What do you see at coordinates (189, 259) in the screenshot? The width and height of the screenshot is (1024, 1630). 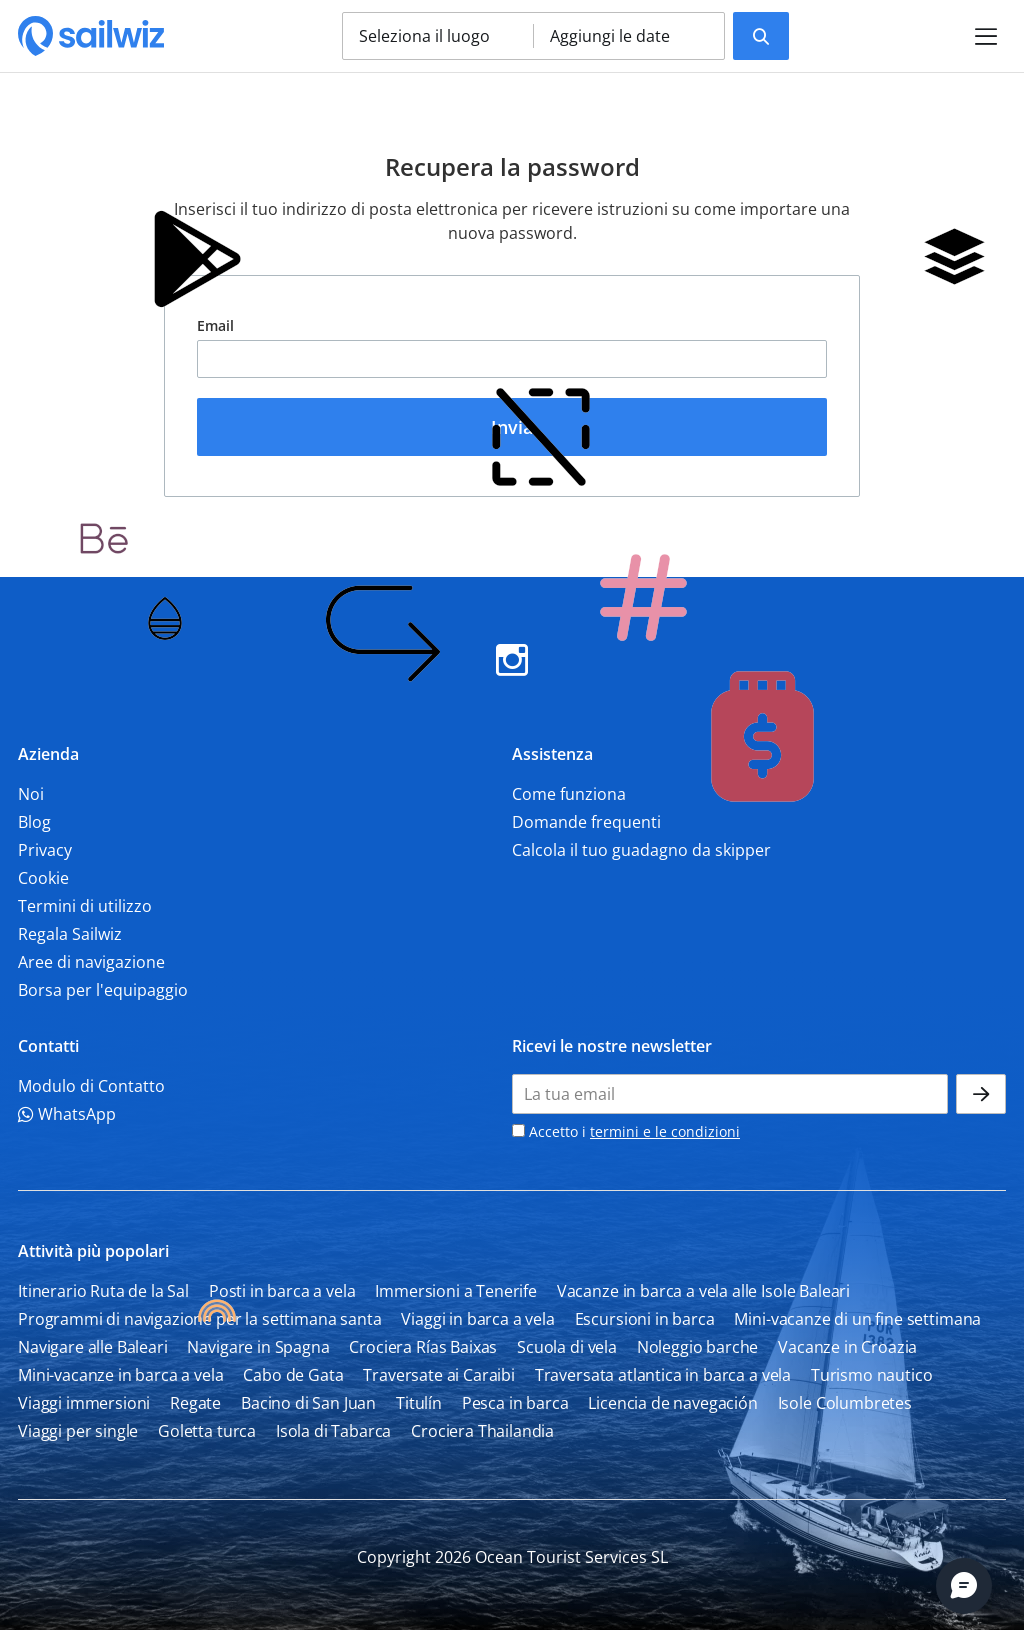 I see `open google play store` at bounding box center [189, 259].